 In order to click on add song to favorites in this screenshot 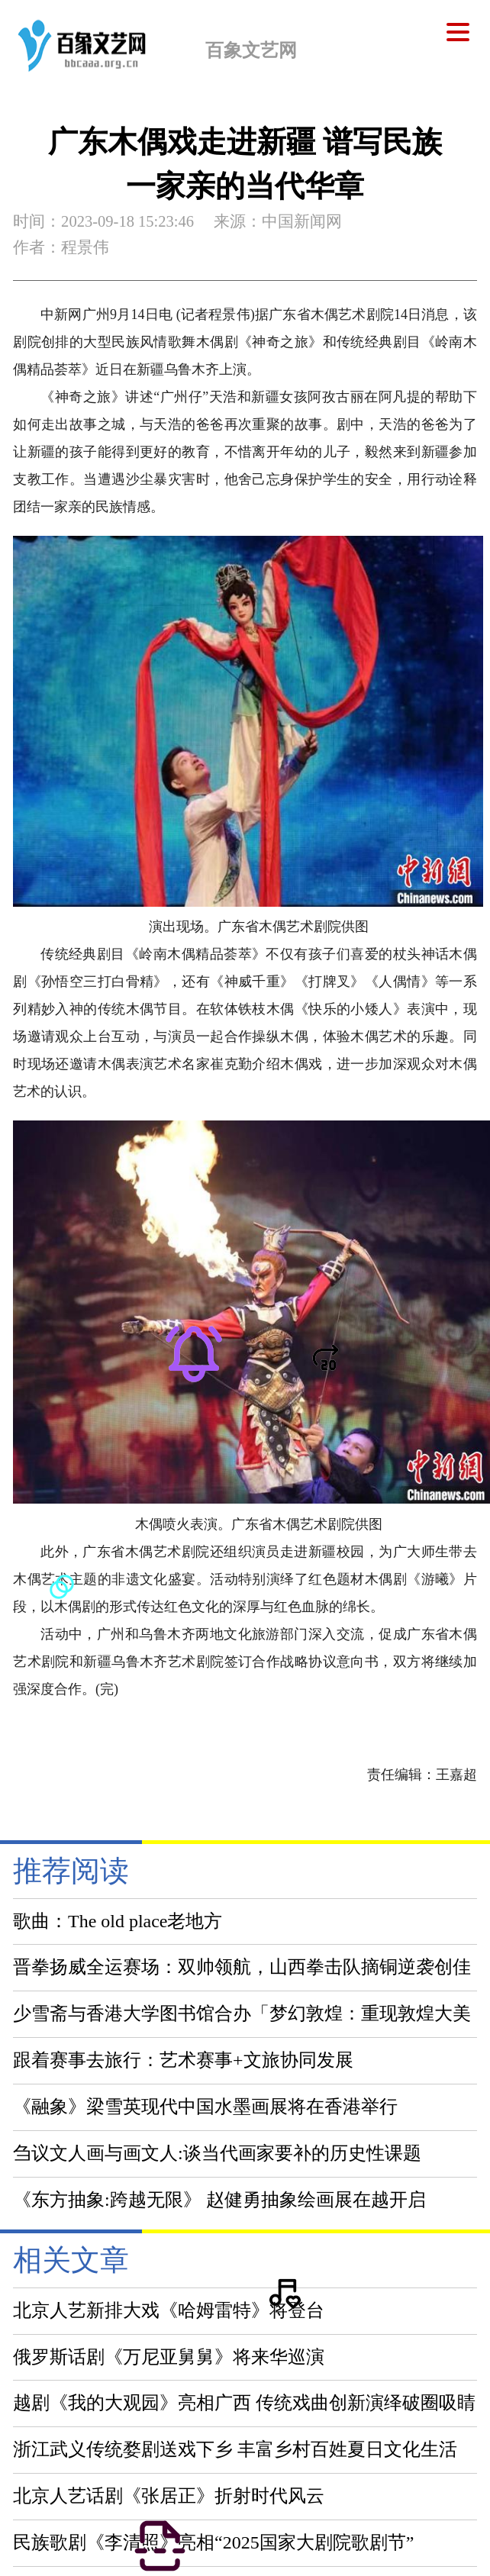, I will do `click(284, 2292)`.